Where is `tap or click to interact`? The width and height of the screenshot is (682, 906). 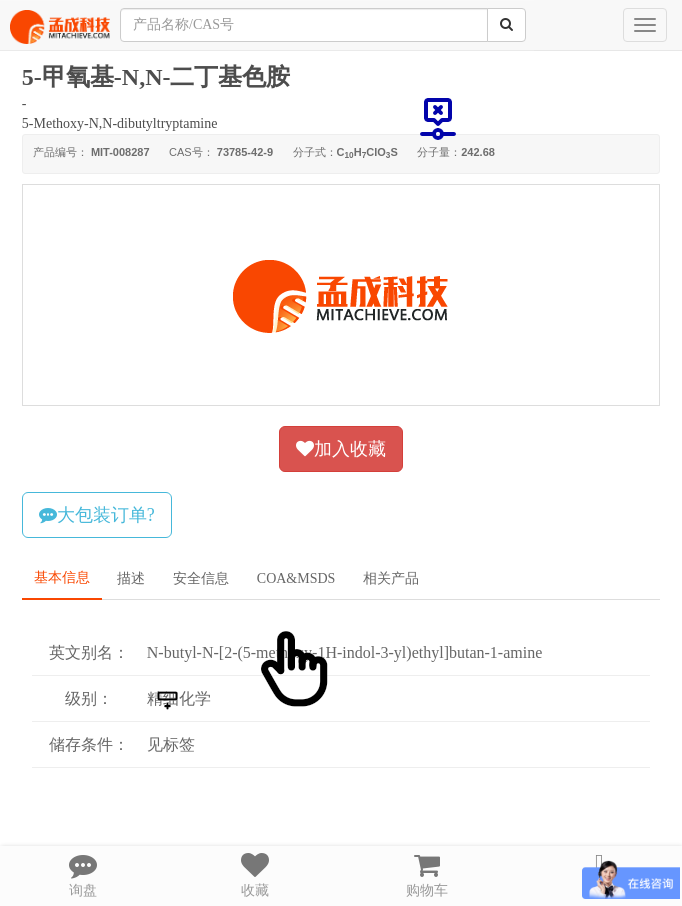
tap or click to interact is located at coordinates (295, 667).